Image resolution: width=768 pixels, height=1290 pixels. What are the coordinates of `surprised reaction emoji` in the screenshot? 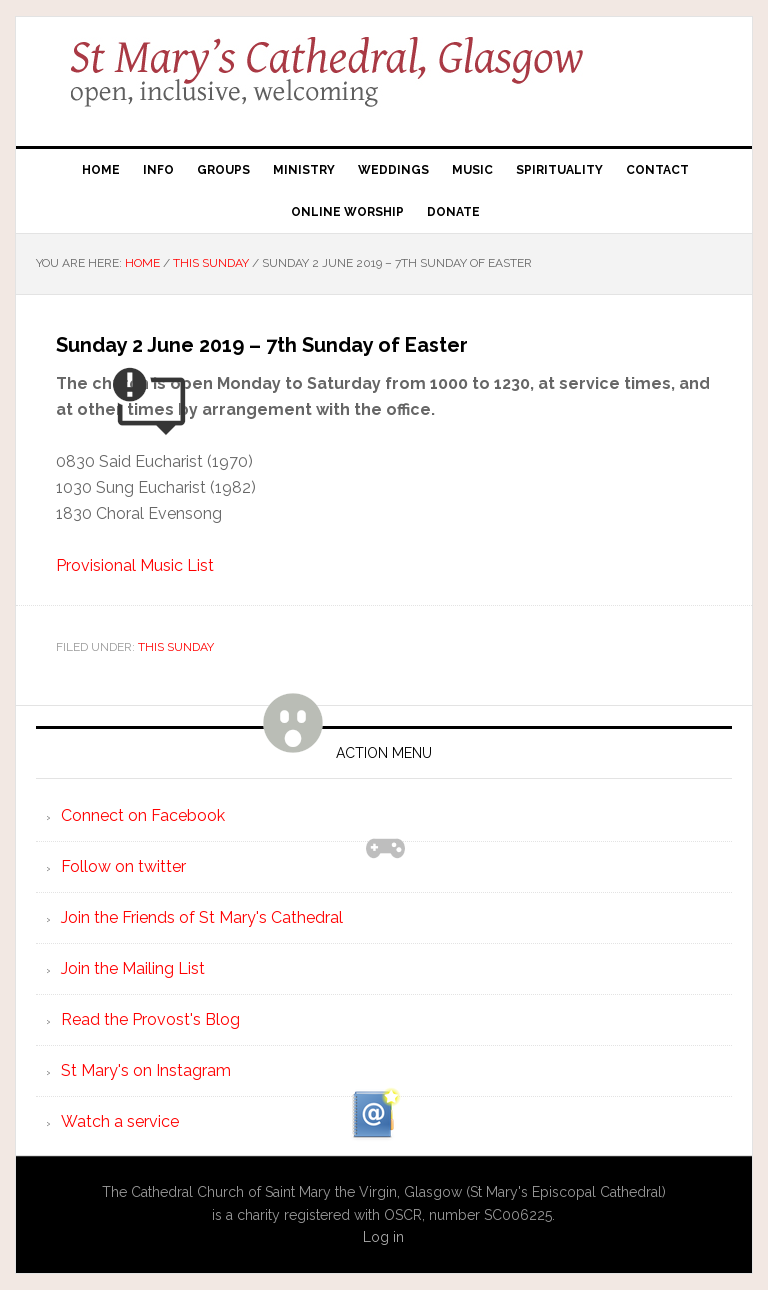 It's located at (293, 723).